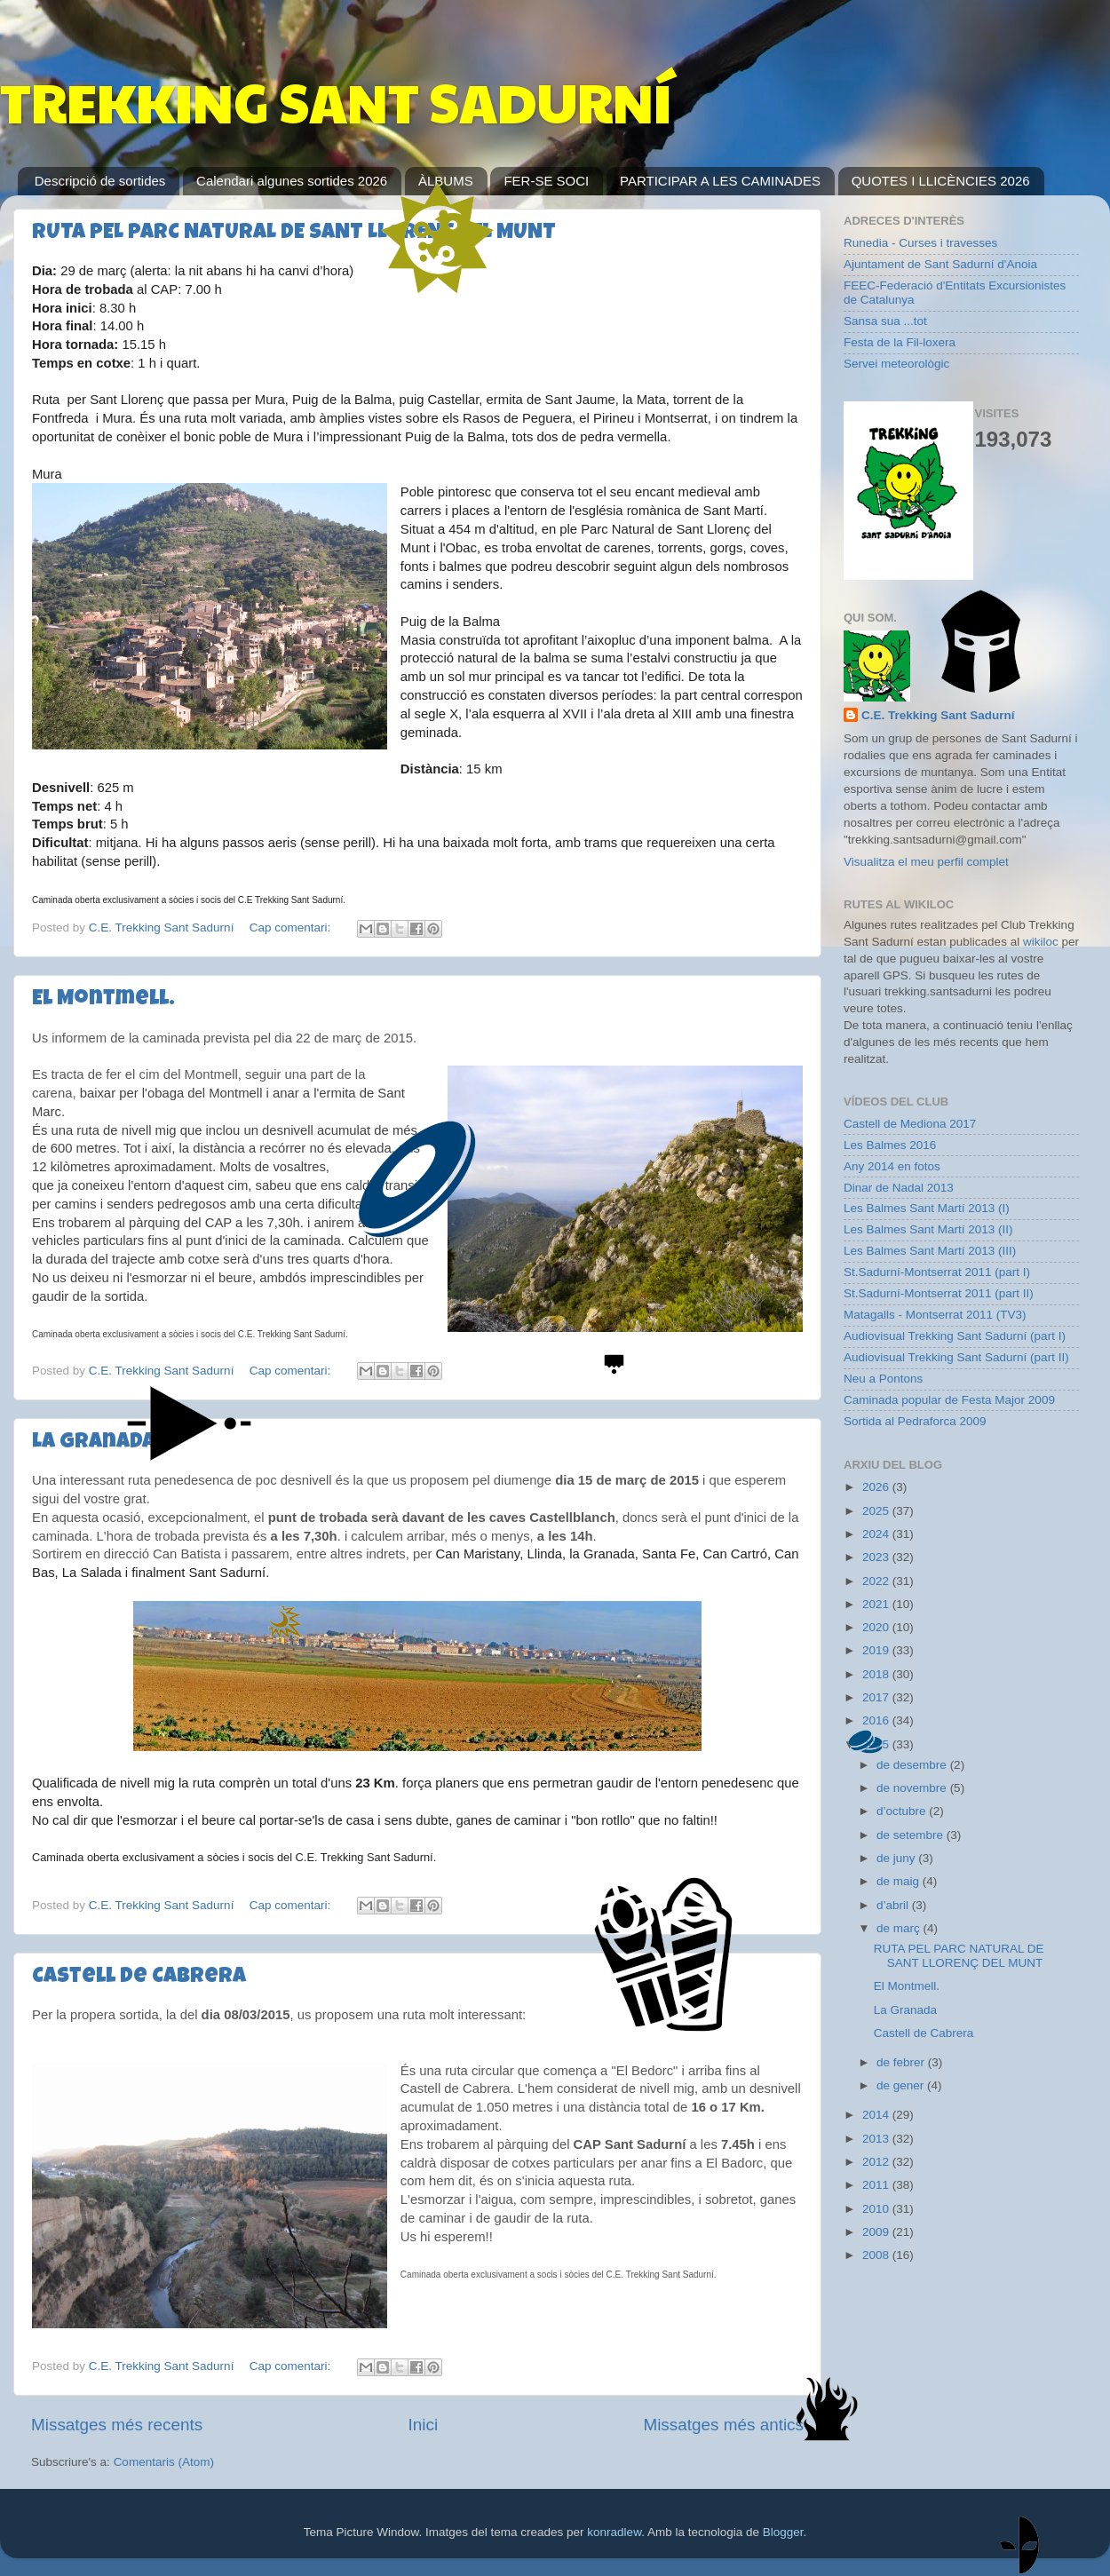 This screenshot has height=2576, width=1110. Describe the element at coordinates (189, 1423) in the screenshot. I see `represents a NOT logic gate in circuit design` at that location.